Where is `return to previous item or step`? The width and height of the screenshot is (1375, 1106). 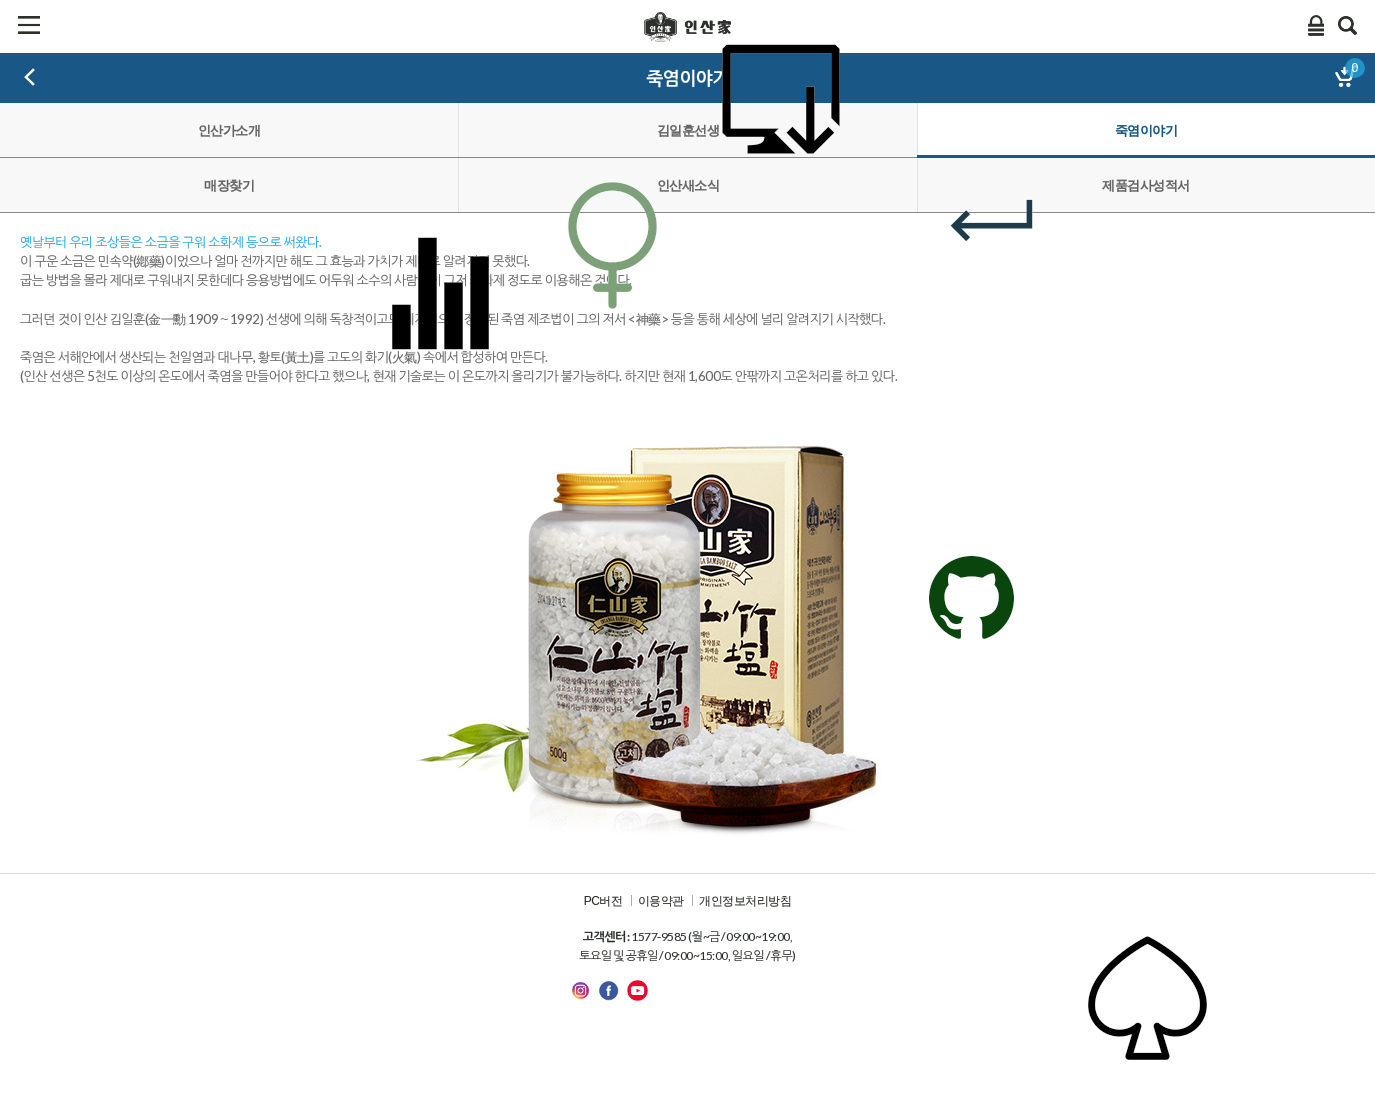 return to previous item or step is located at coordinates (992, 220).